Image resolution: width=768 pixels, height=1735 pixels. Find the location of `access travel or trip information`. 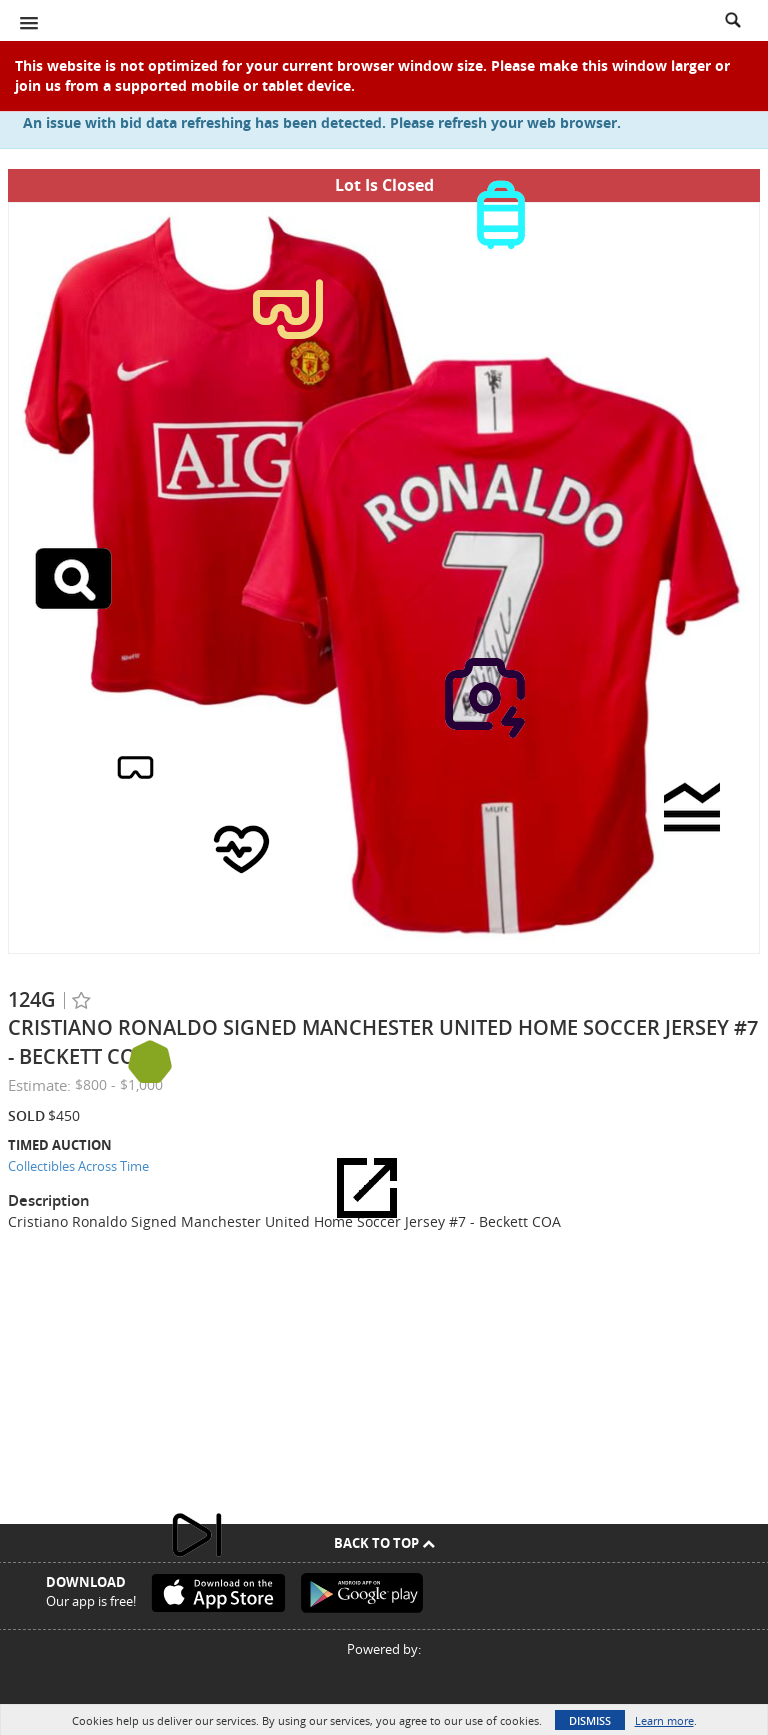

access travel or trip information is located at coordinates (501, 215).